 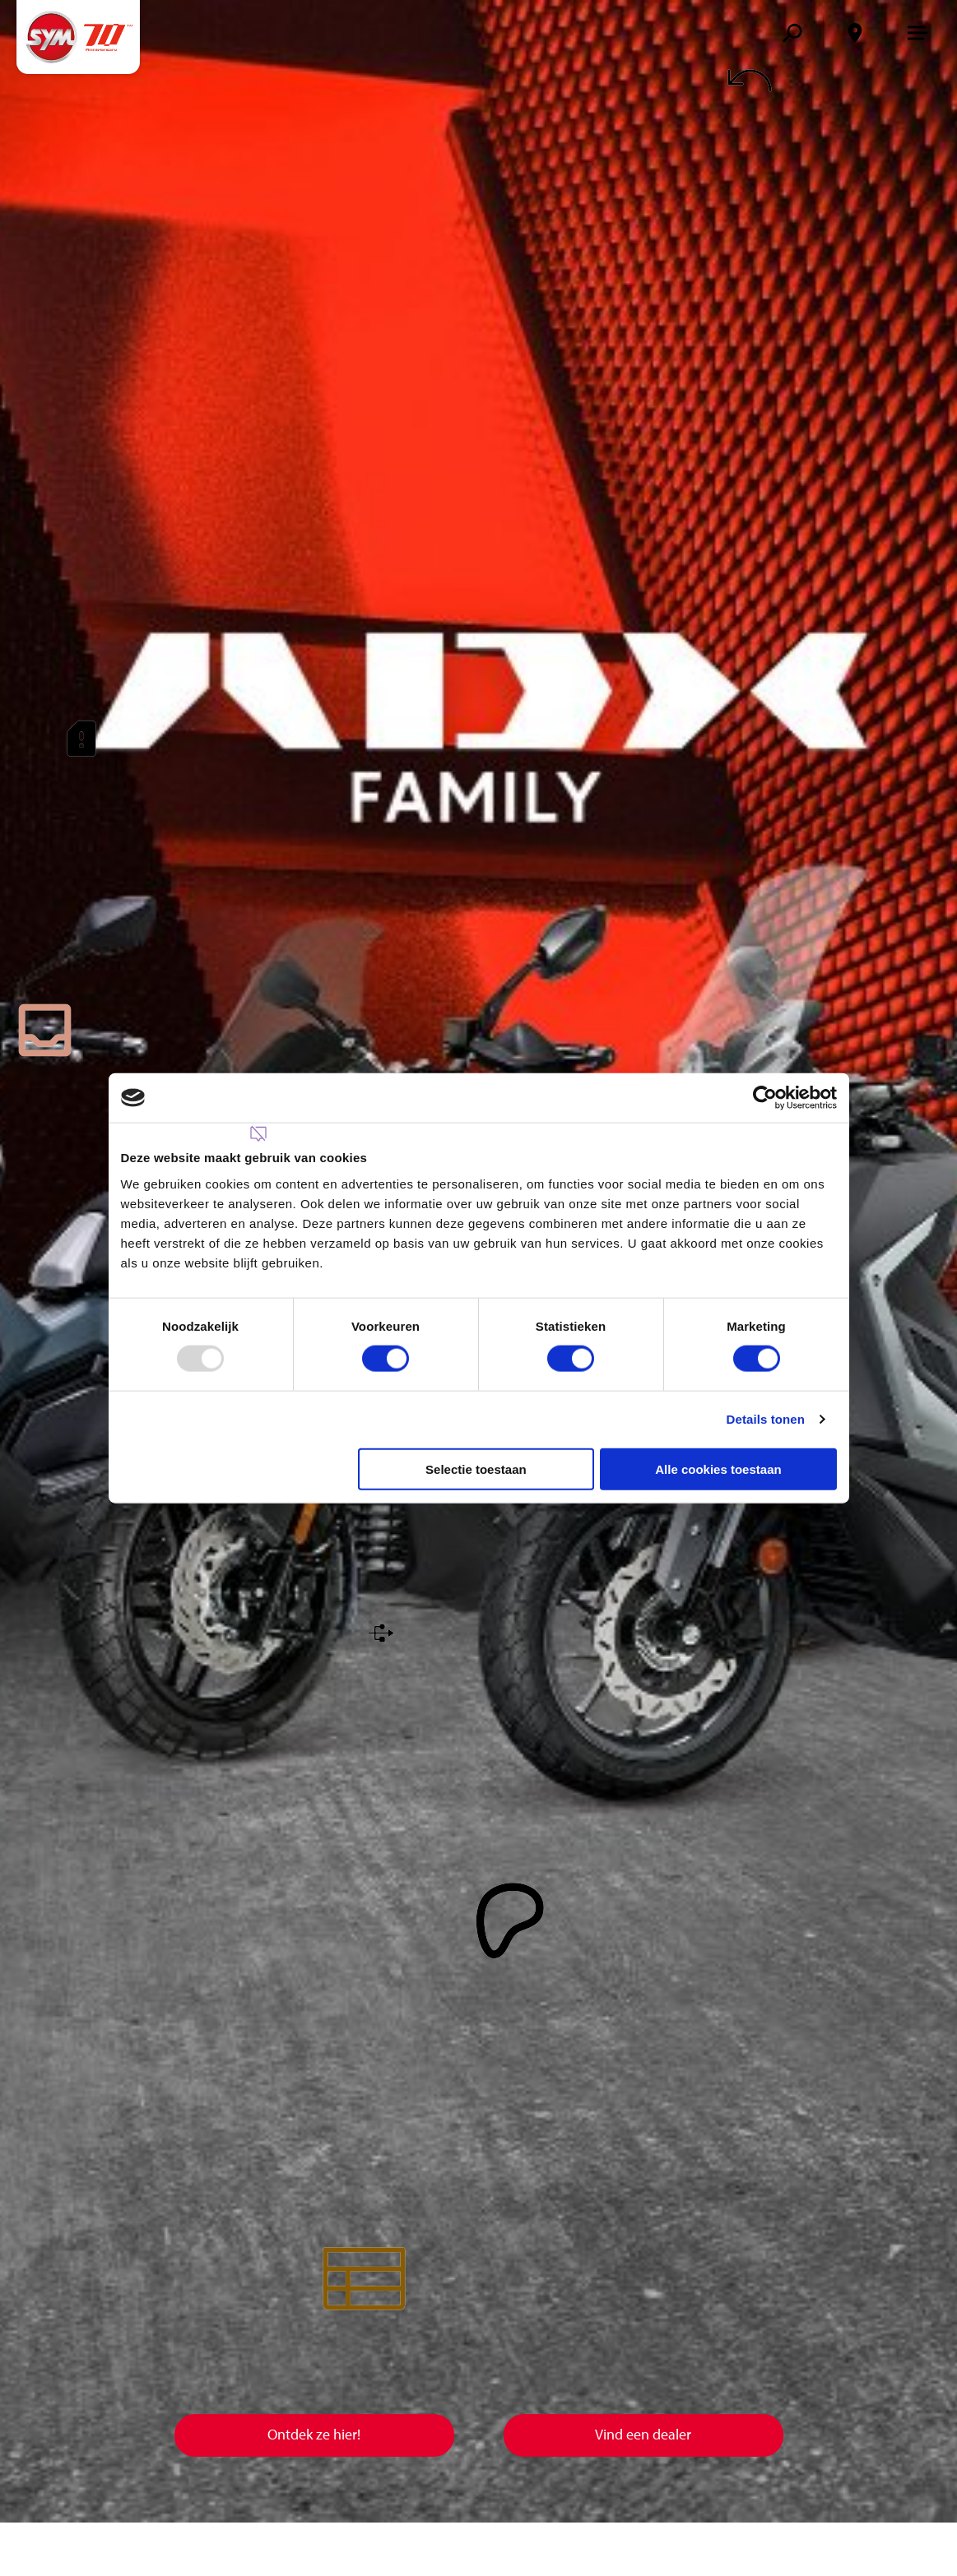 I want to click on visit creator's patreon page, so click(x=507, y=1919).